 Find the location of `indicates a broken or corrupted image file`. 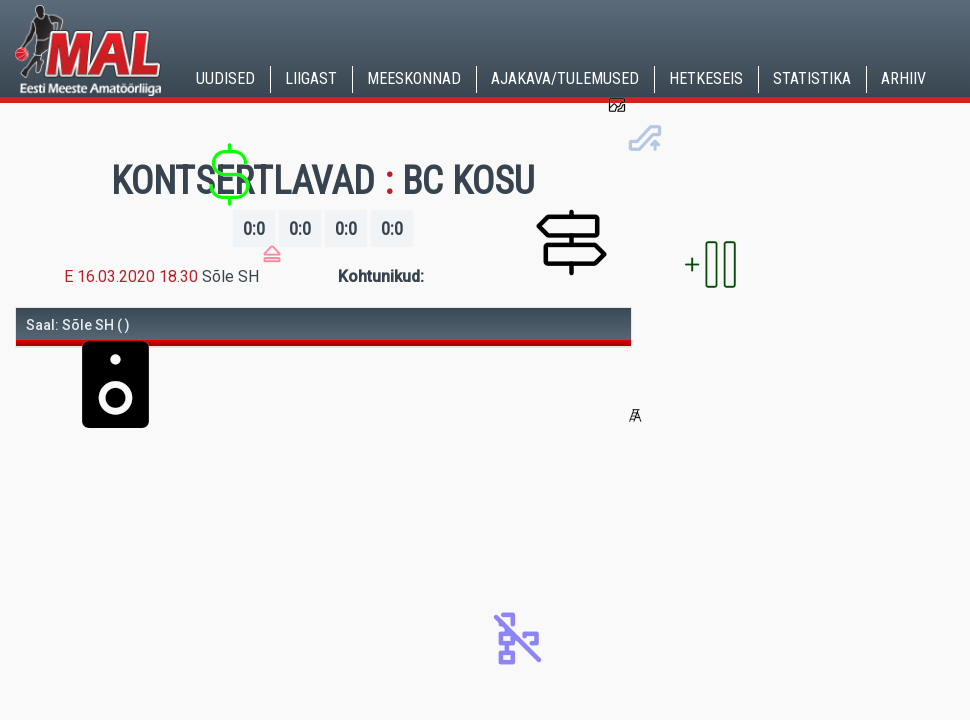

indicates a broken or corrupted image file is located at coordinates (617, 105).